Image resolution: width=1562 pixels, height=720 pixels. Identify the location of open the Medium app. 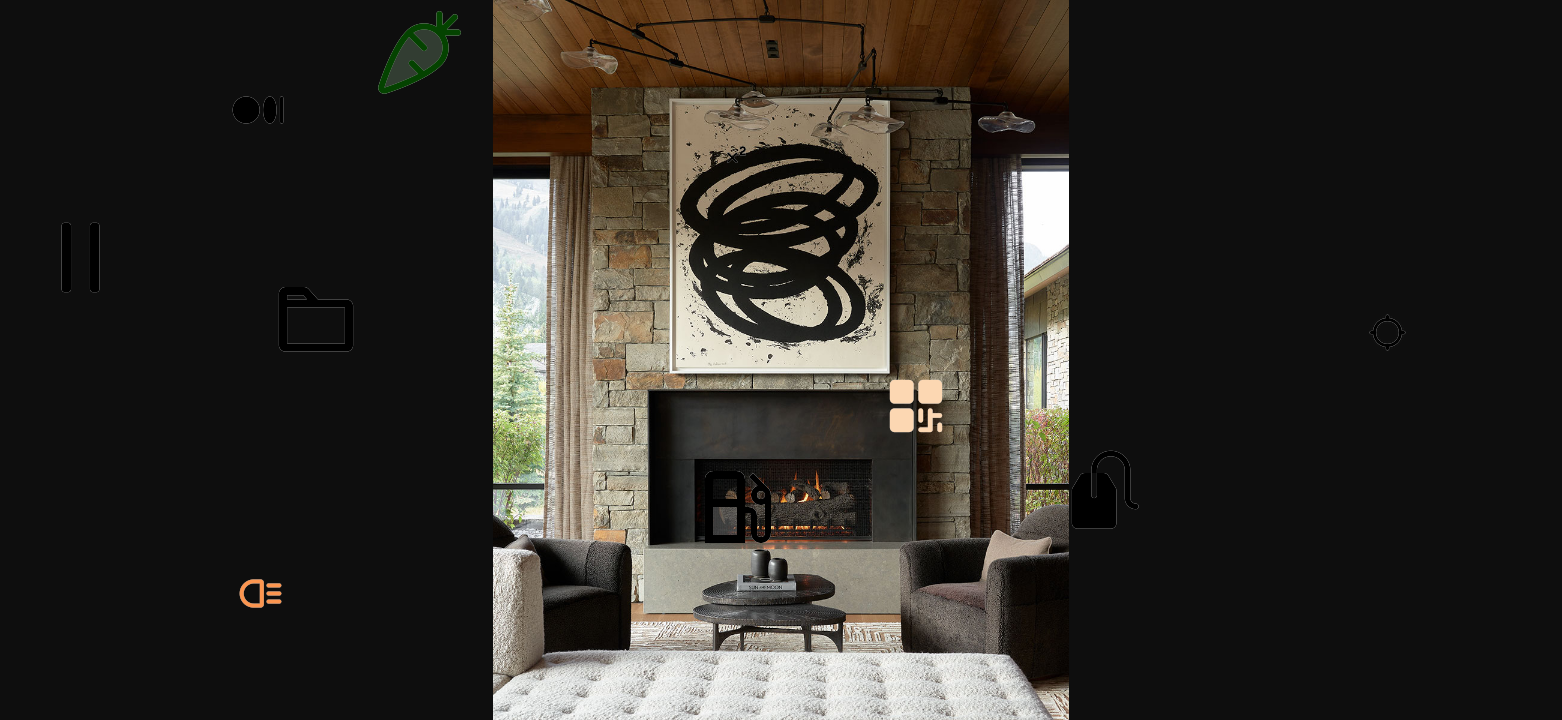
(258, 110).